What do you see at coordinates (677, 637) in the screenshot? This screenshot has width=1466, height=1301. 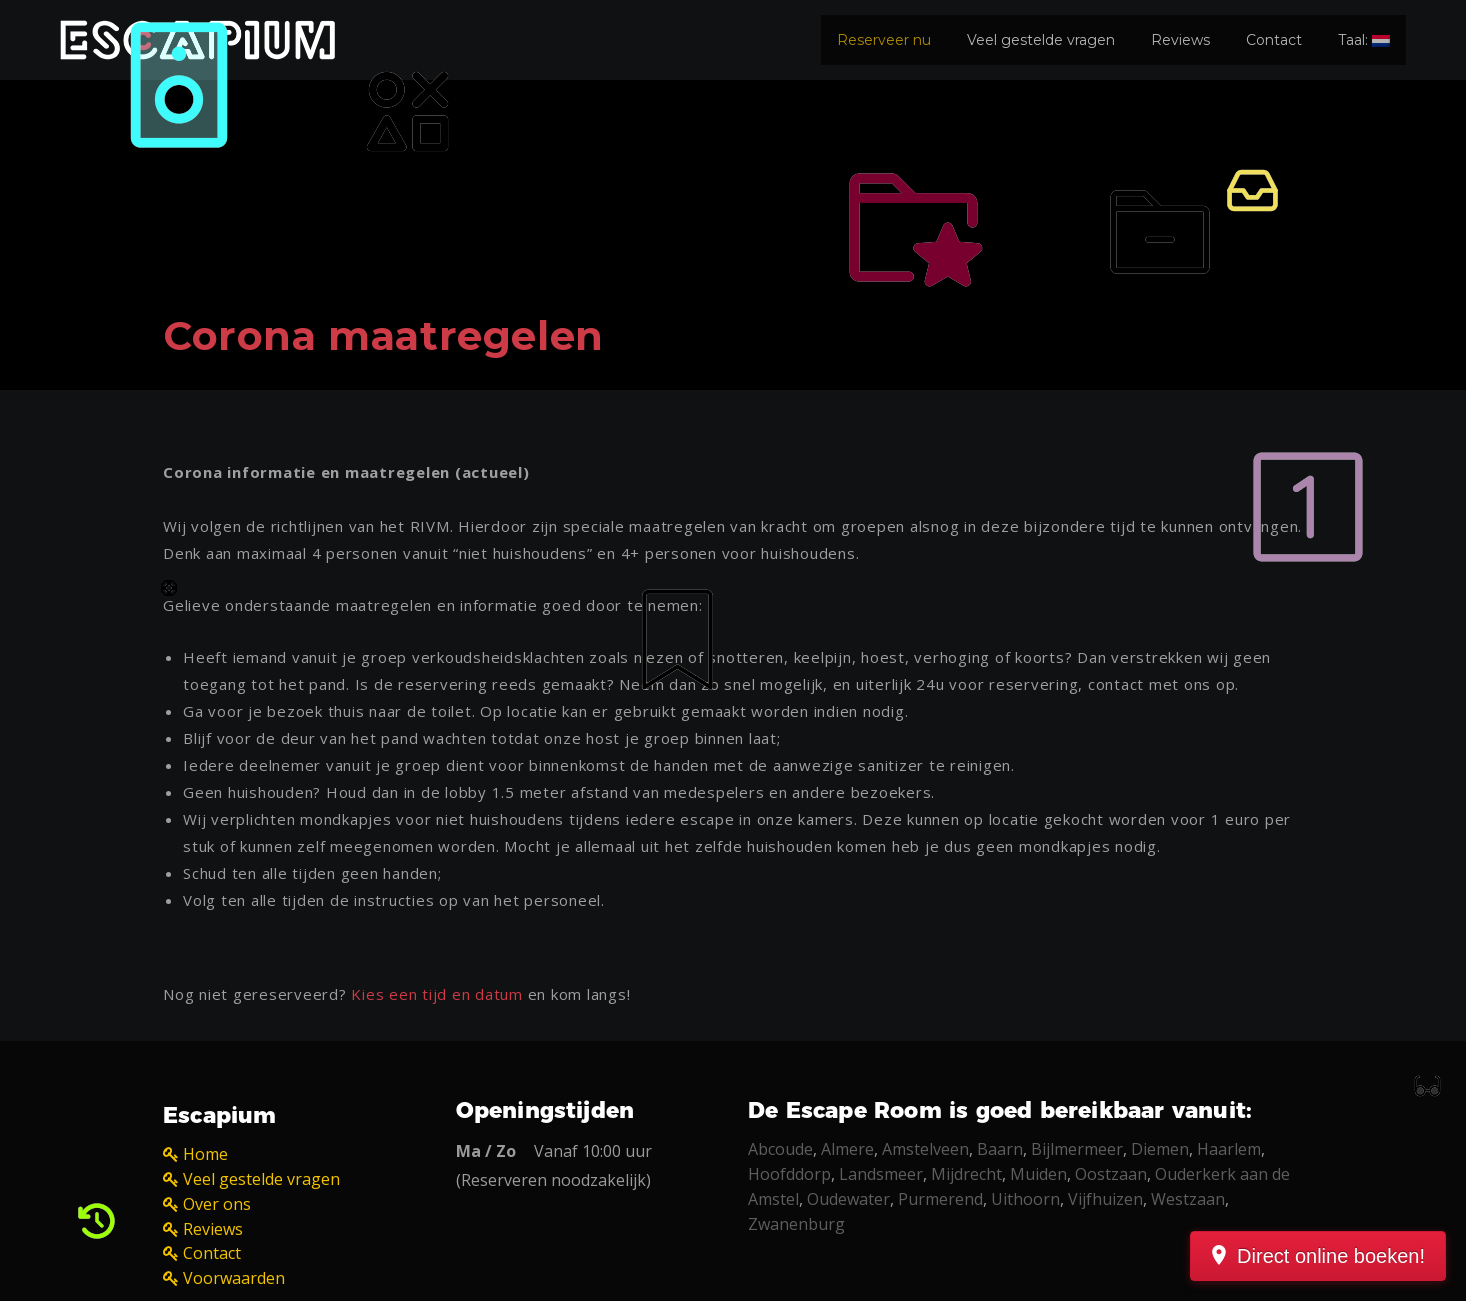 I see `save this item to bookmarks` at bounding box center [677, 637].